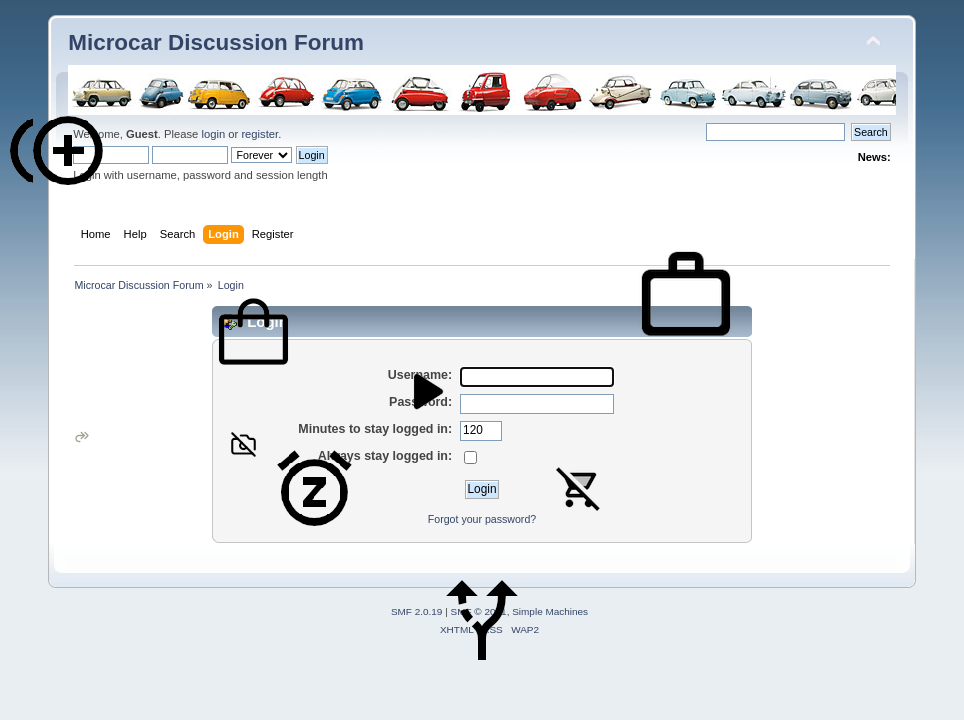  I want to click on snooze an alarm or reminder, so click(314, 488).